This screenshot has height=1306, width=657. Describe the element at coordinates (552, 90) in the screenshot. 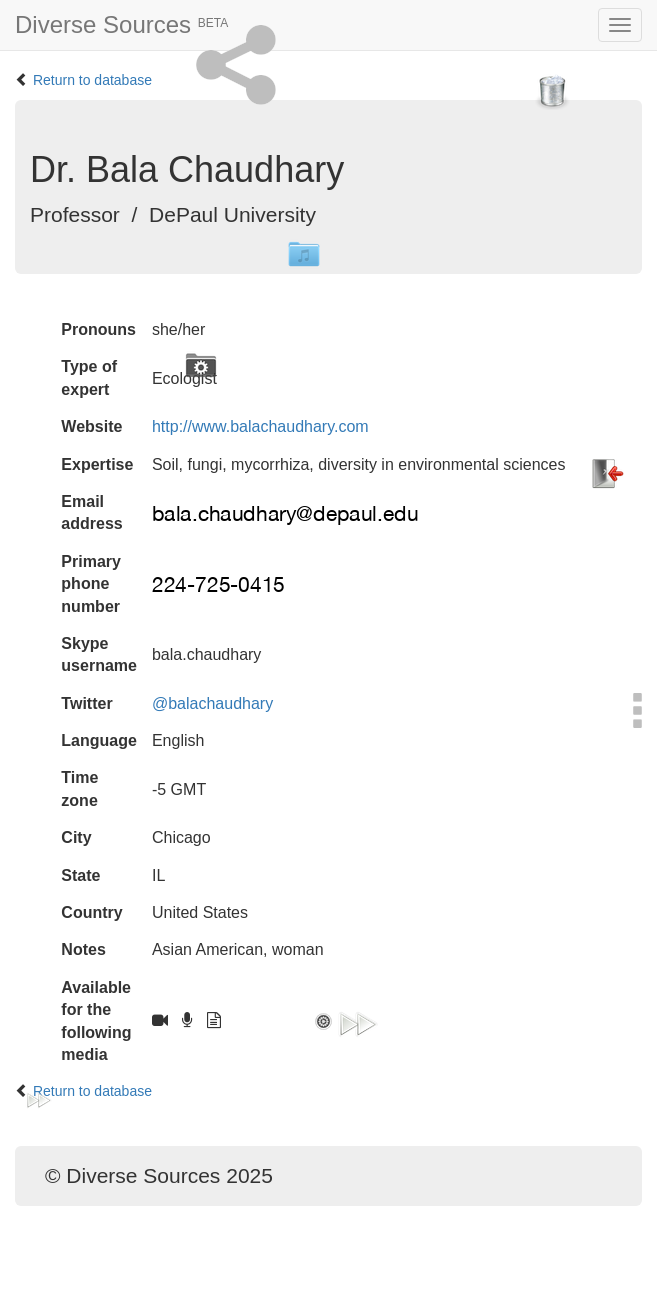

I see `view items in your trash folder` at that location.